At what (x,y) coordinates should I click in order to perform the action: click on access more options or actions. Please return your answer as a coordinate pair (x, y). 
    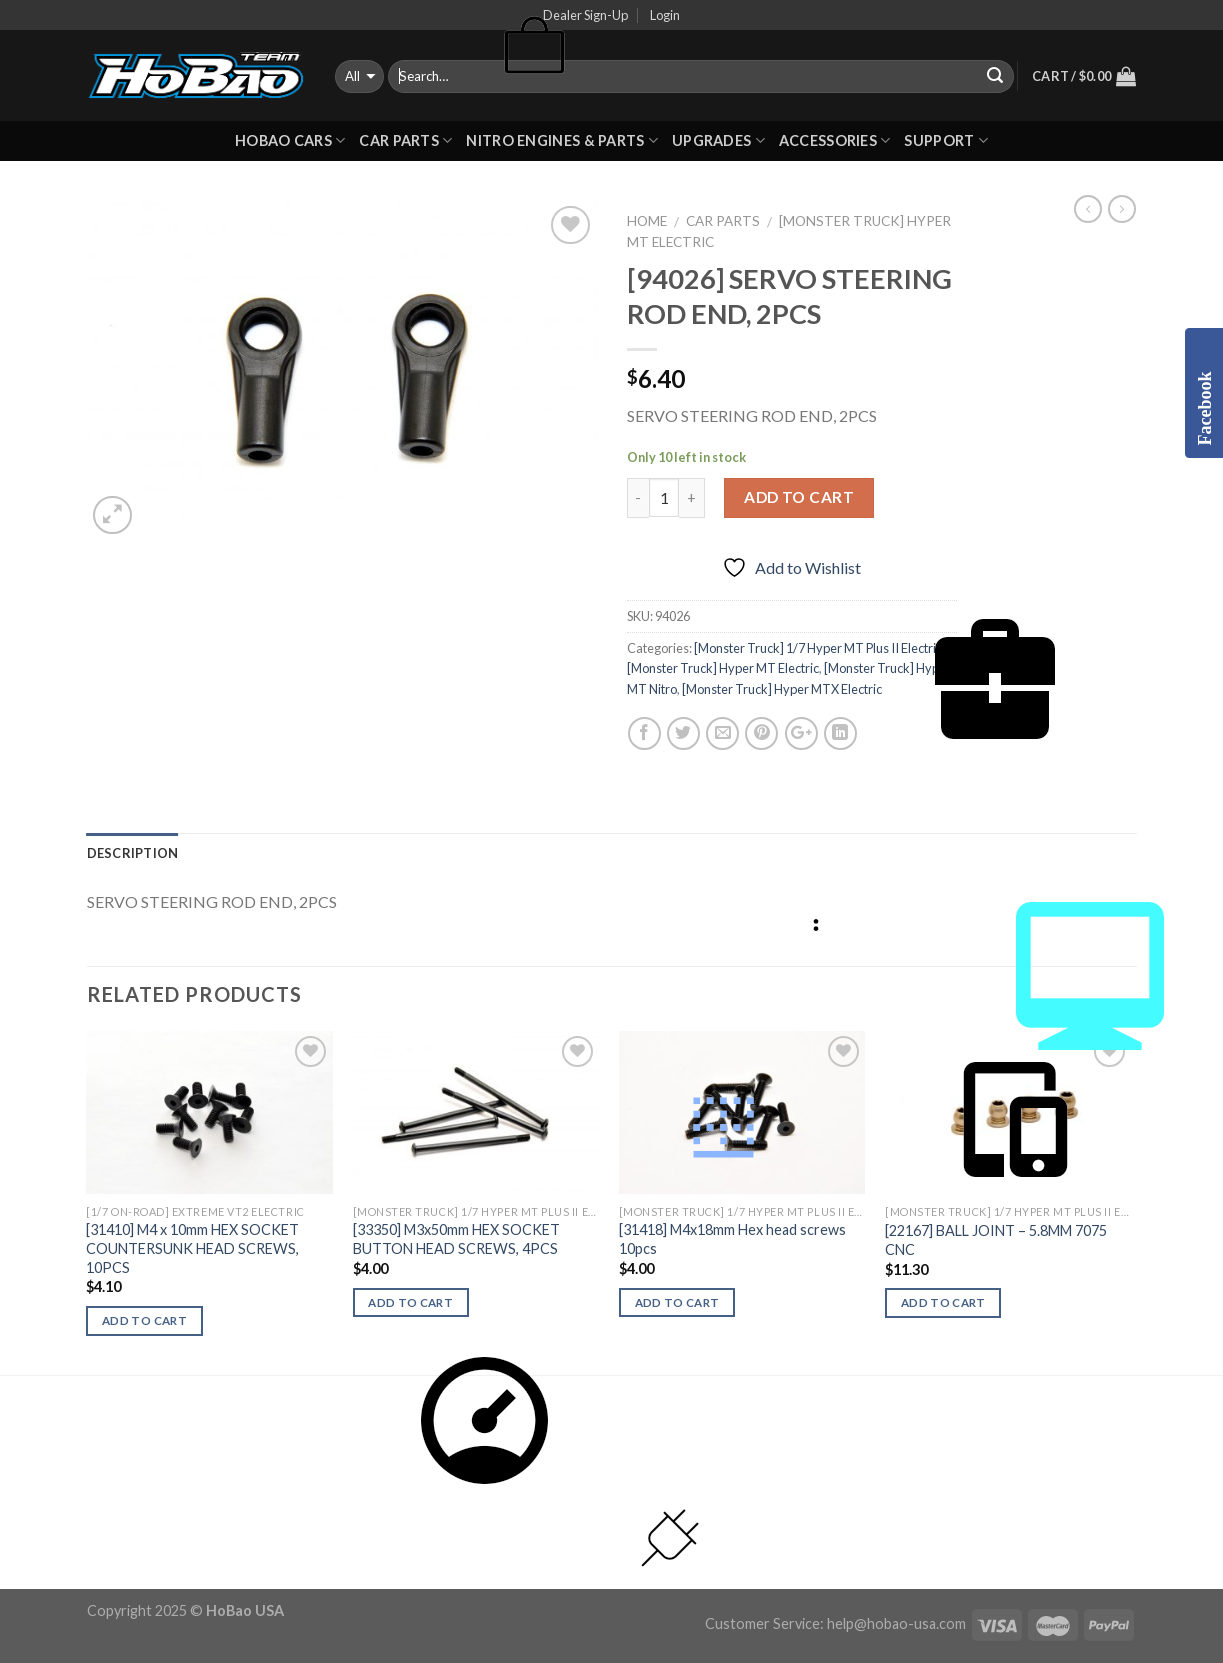
    Looking at the image, I should click on (816, 925).